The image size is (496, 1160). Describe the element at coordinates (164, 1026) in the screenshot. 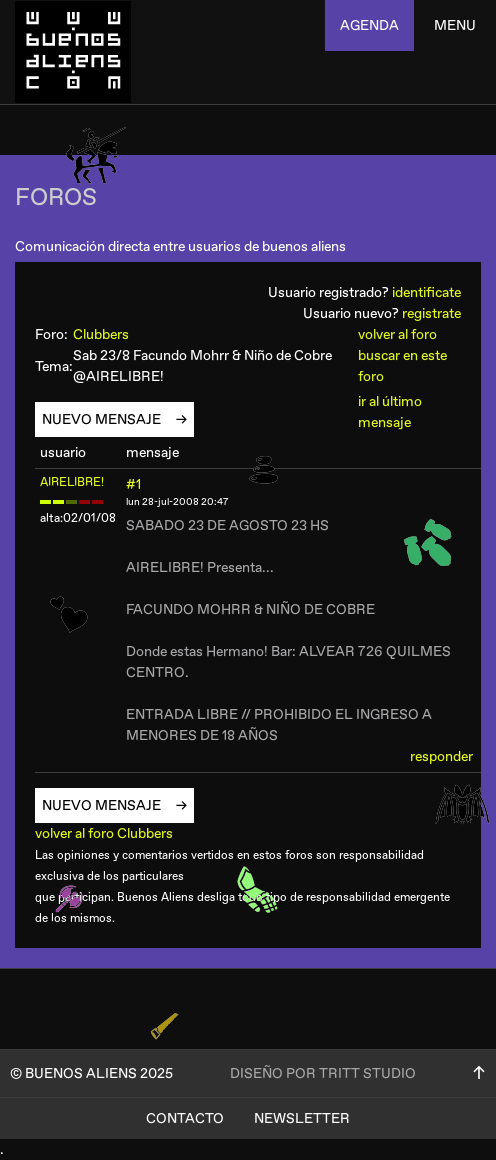

I see `access woodworking or carpentry tools` at that location.